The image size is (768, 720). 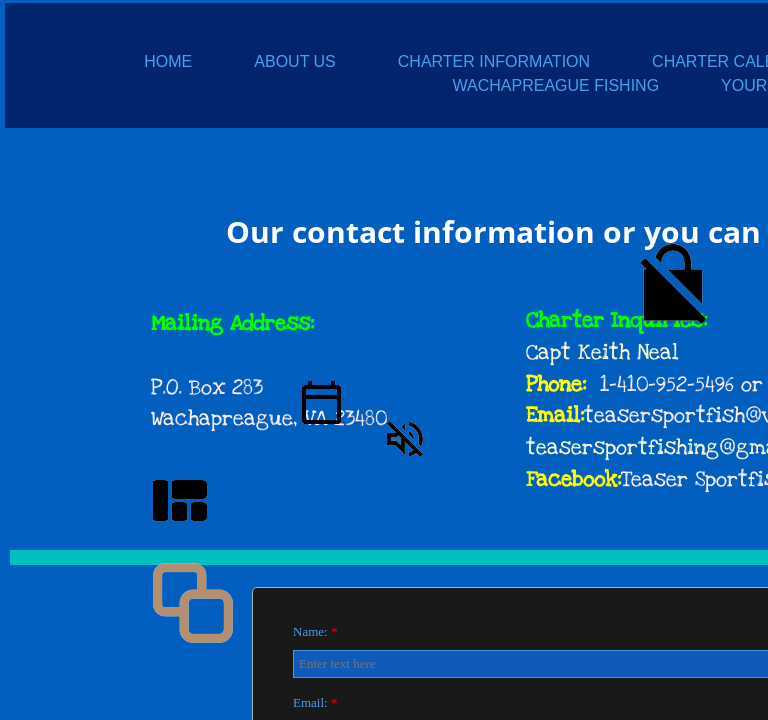 What do you see at coordinates (405, 439) in the screenshot?
I see `mute audio or sound` at bounding box center [405, 439].